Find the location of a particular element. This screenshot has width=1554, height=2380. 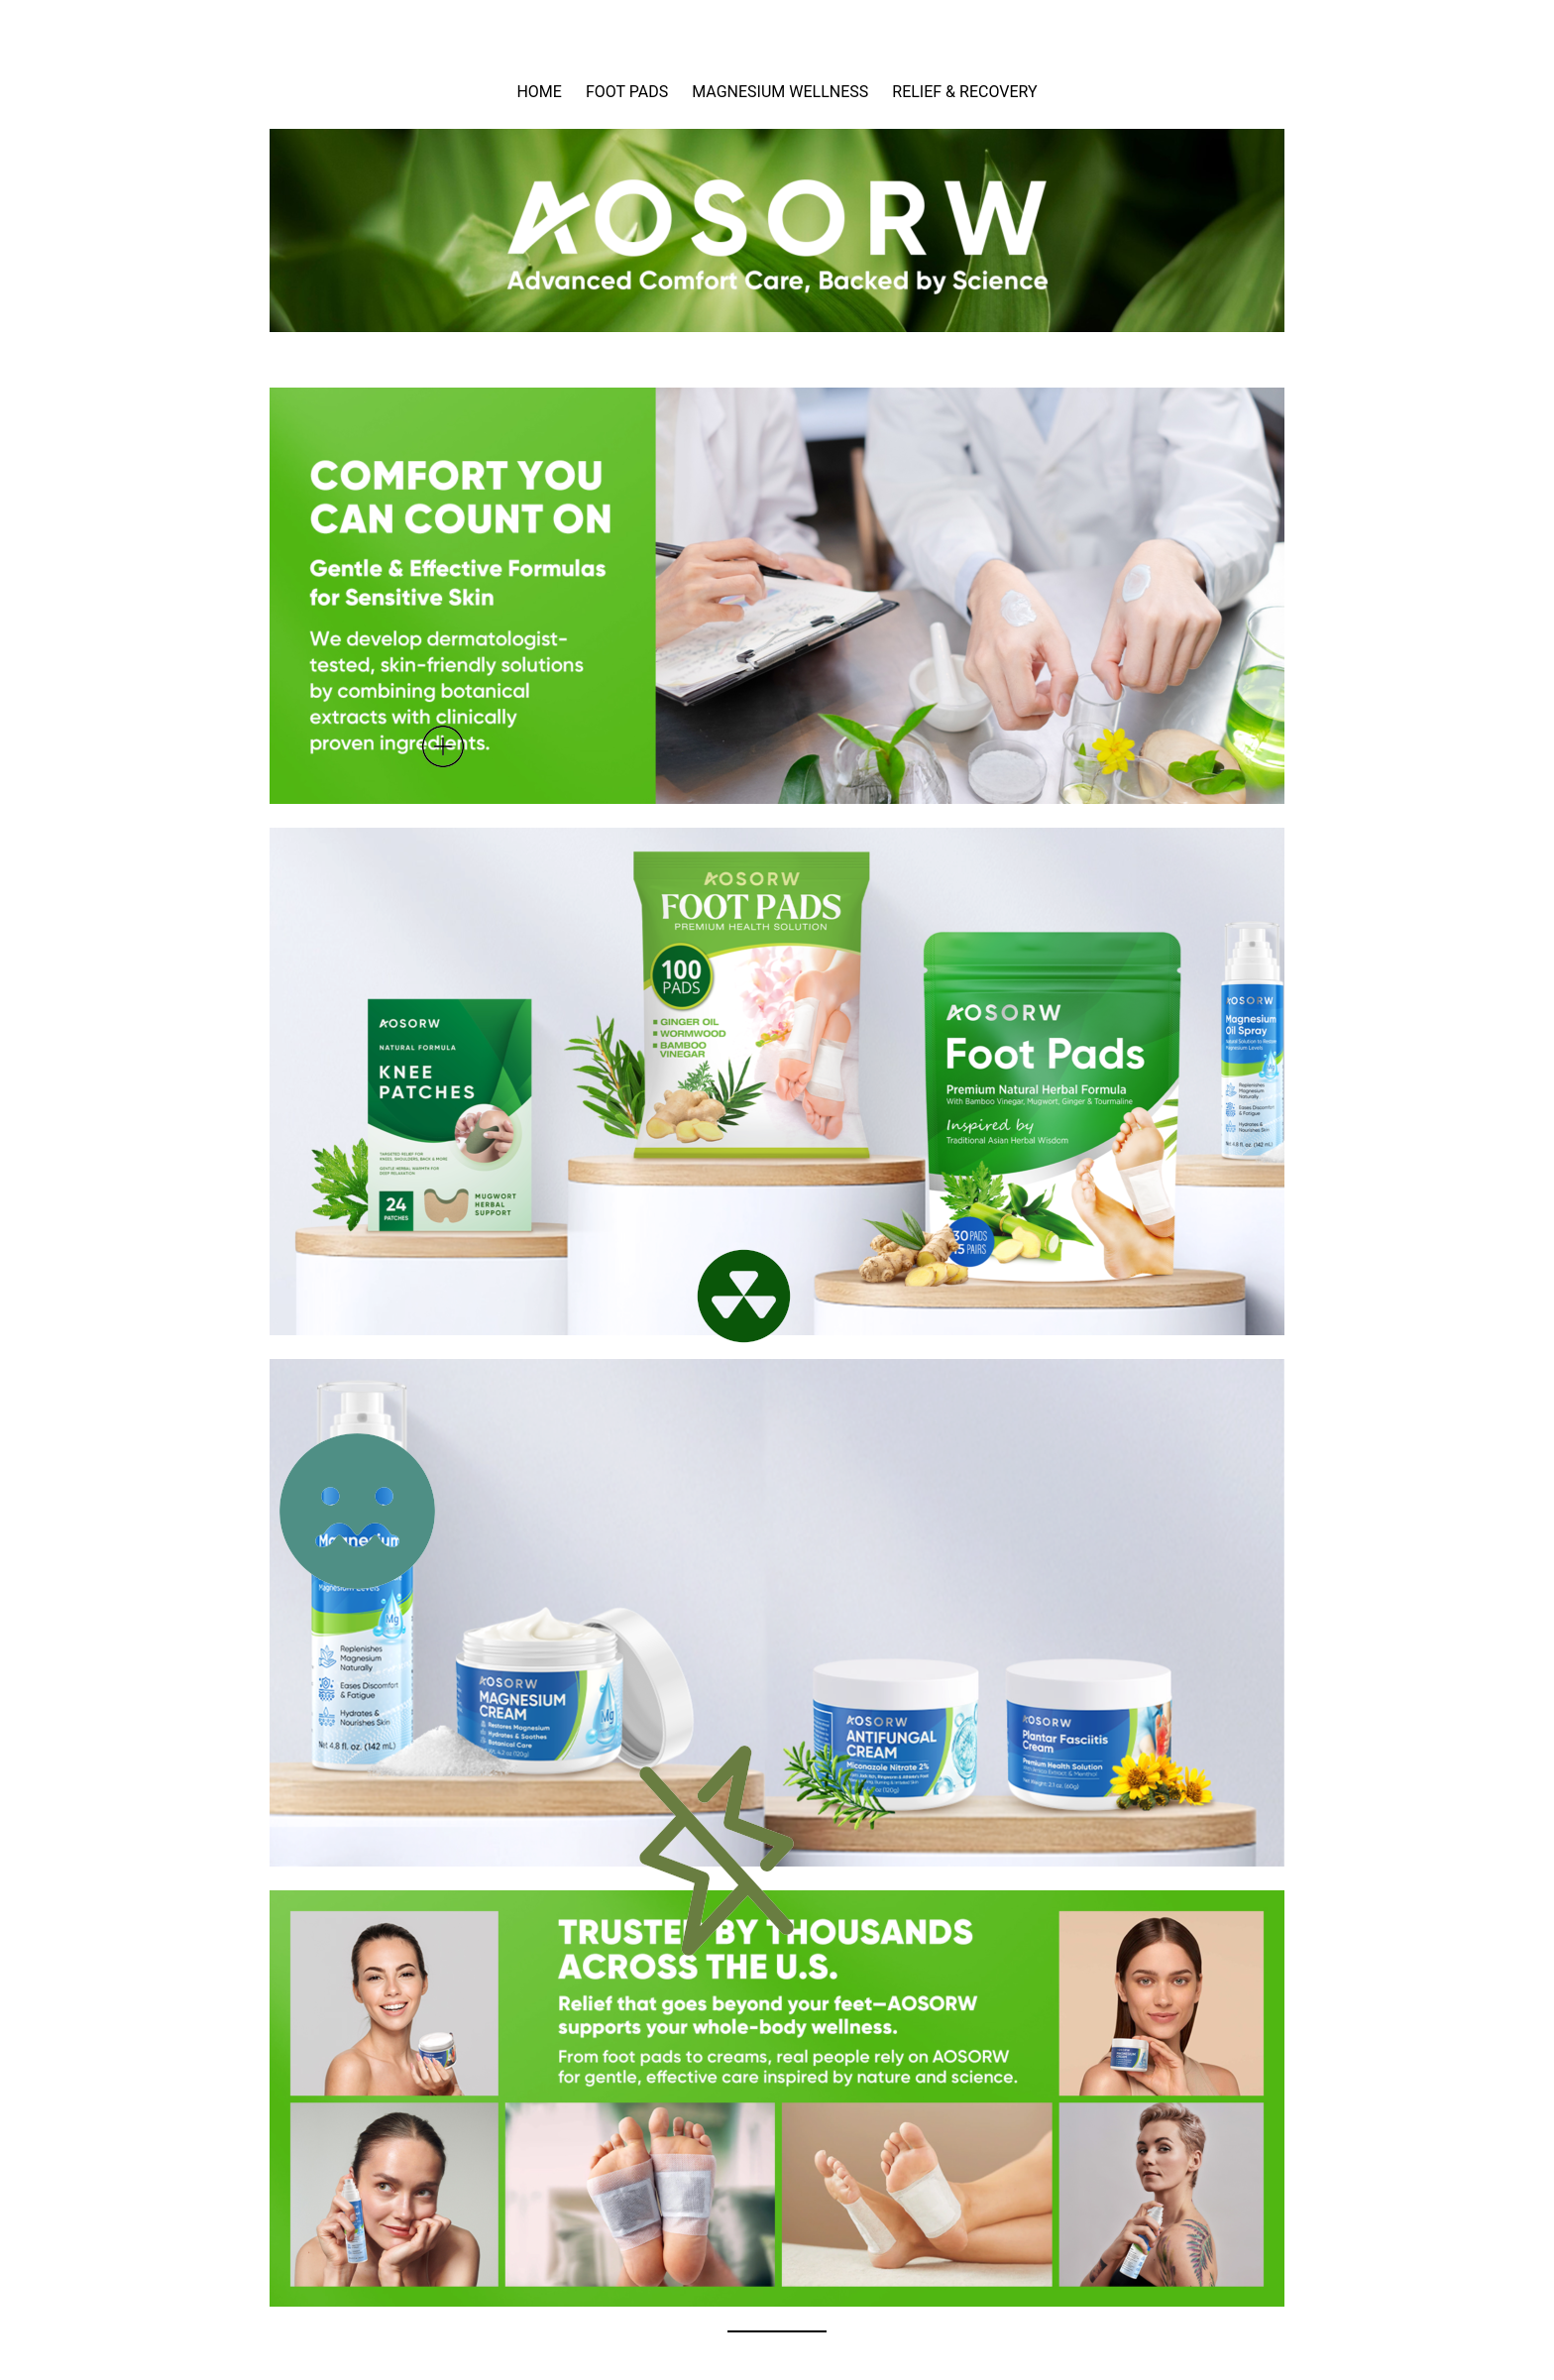

disable flash or lightning mode is located at coordinates (717, 1851).